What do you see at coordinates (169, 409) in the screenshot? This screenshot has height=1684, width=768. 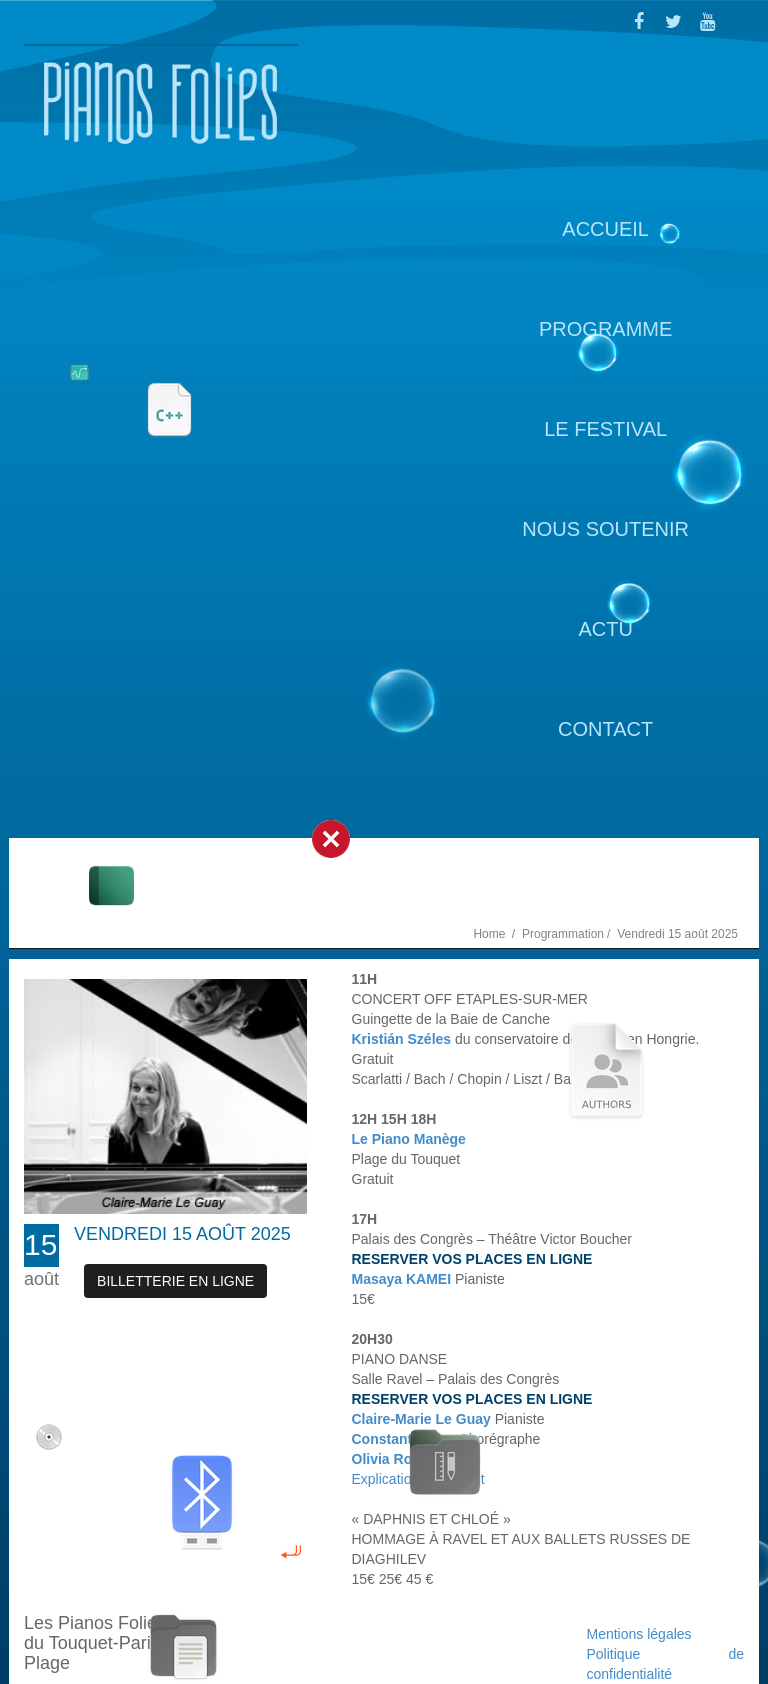 I see `a C++ source code file` at bounding box center [169, 409].